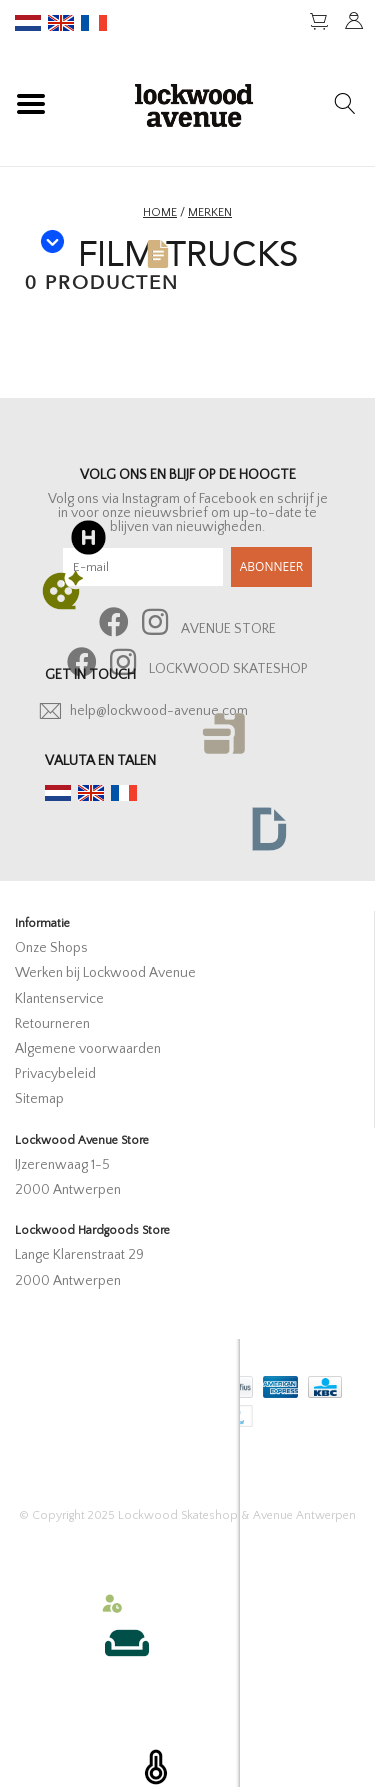 Image resolution: width=375 pixels, height=1787 pixels. I want to click on dochub logo - access document signing and editing platform, so click(270, 829).